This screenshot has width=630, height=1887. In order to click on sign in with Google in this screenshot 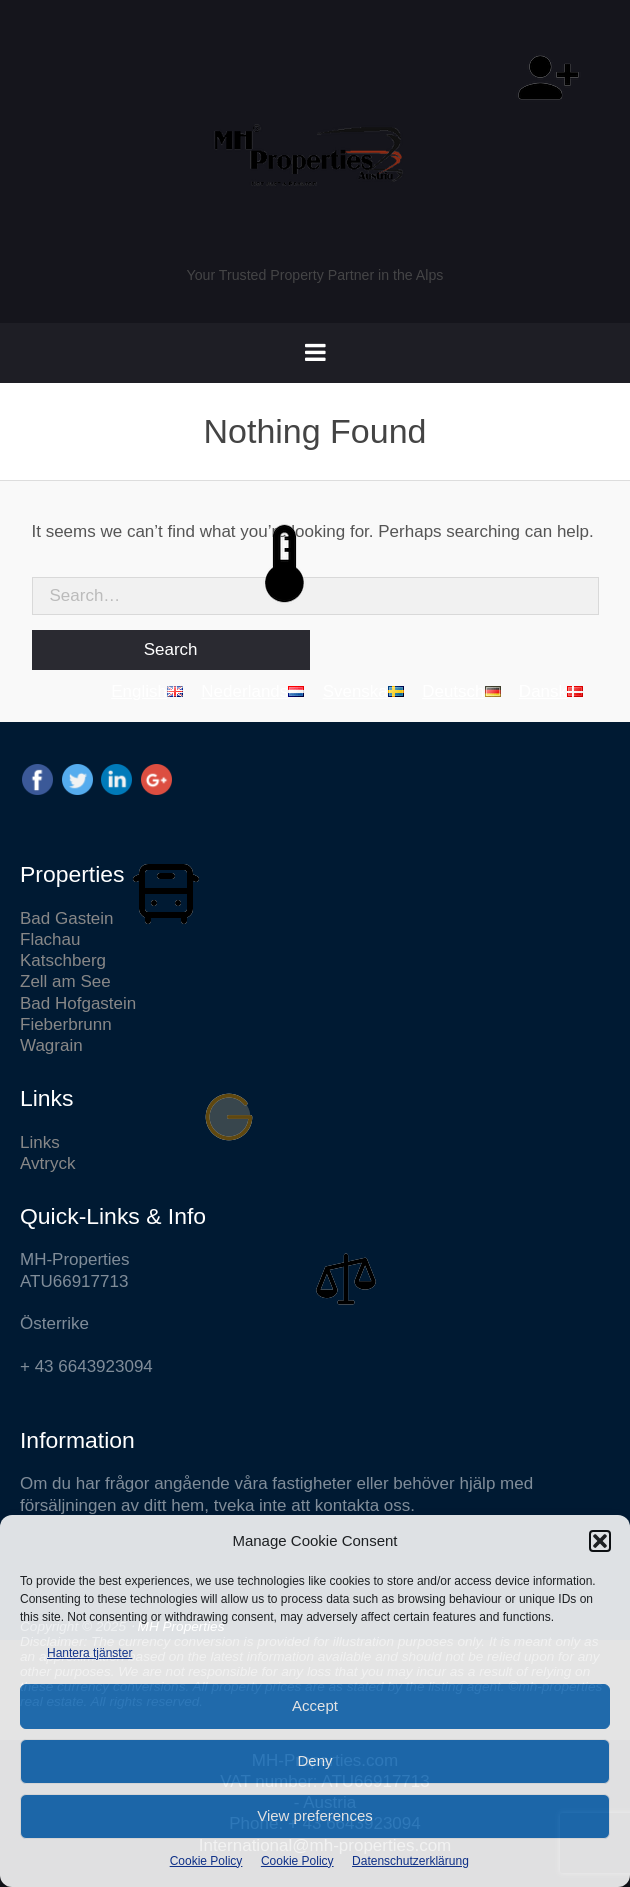, I will do `click(229, 1117)`.